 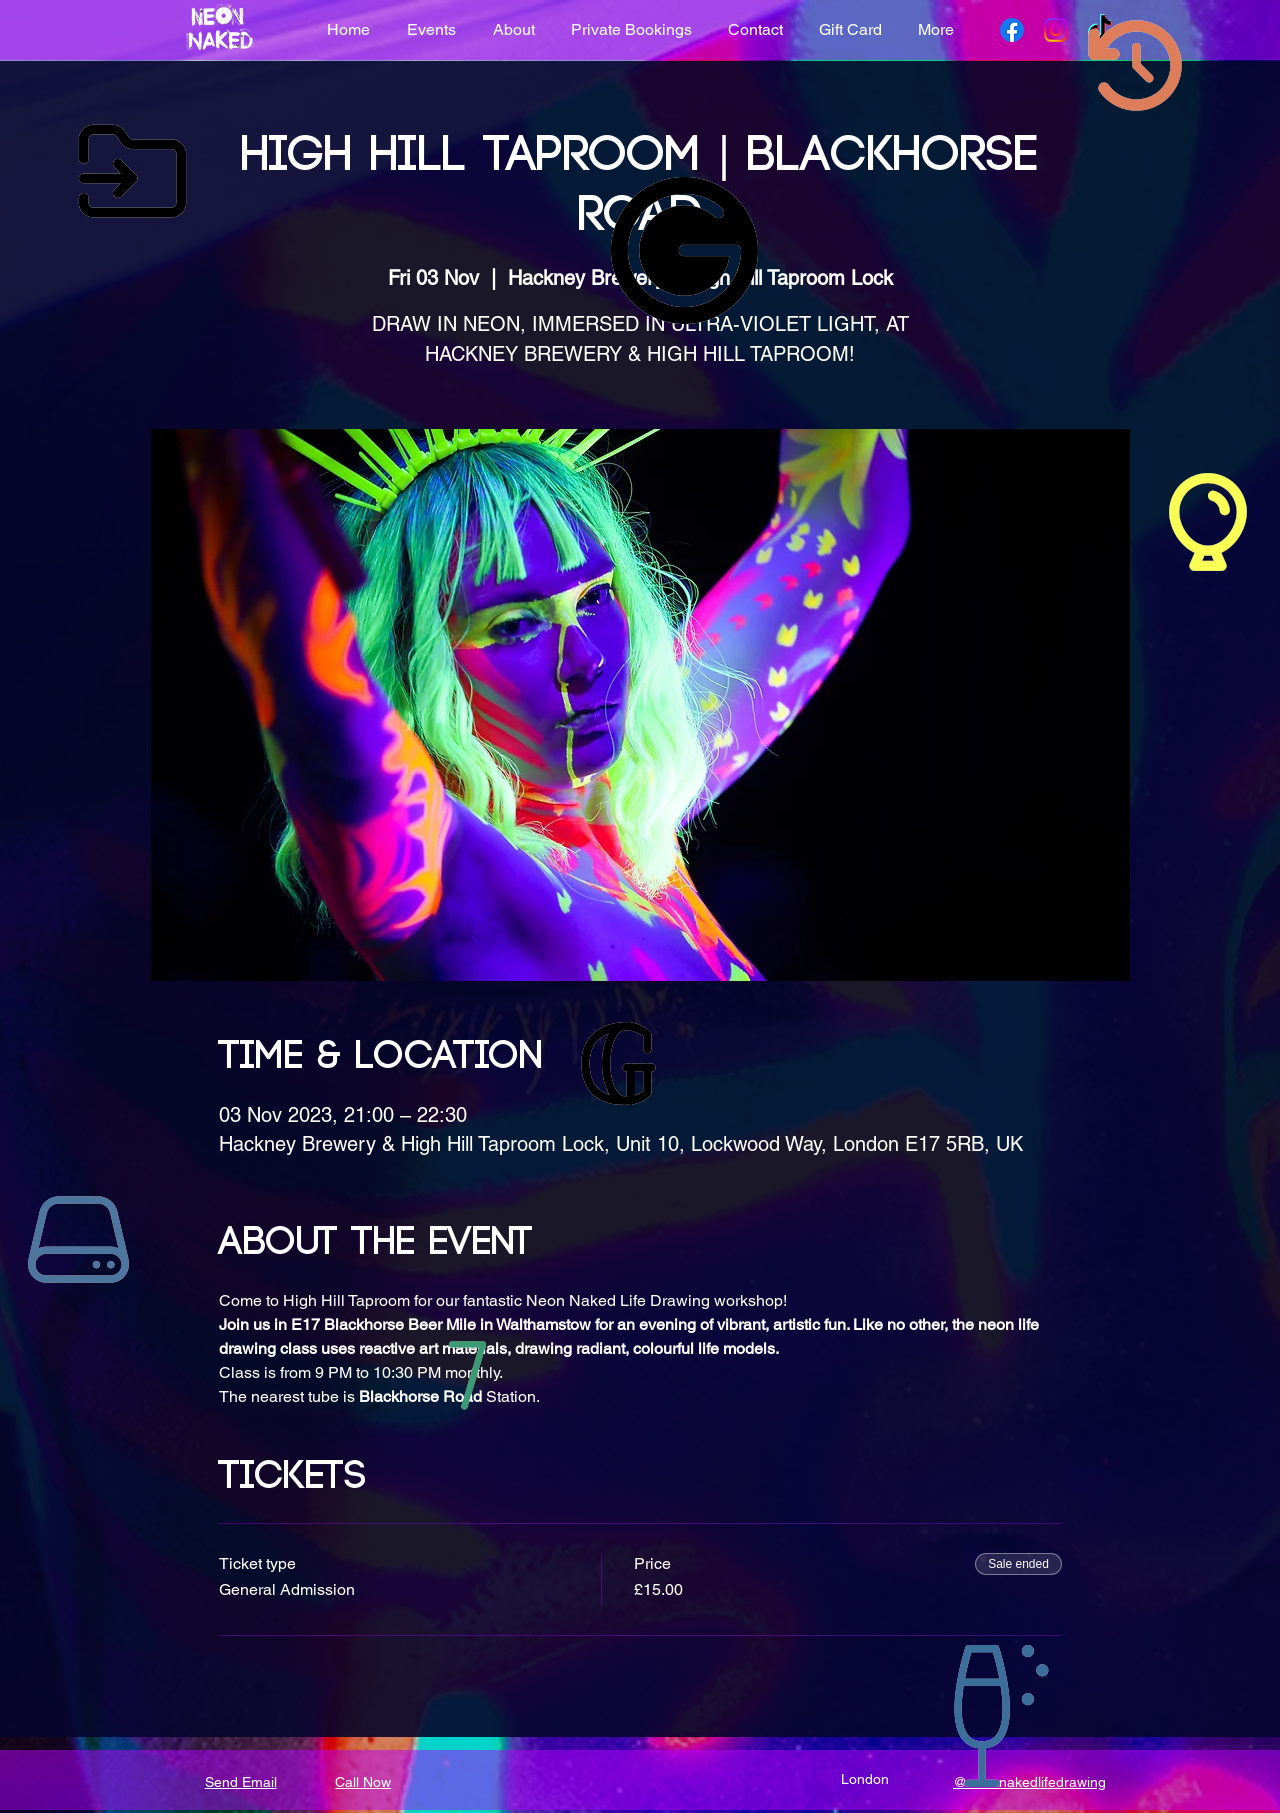 I want to click on access server settings or management, so click(x=78, y=1239).